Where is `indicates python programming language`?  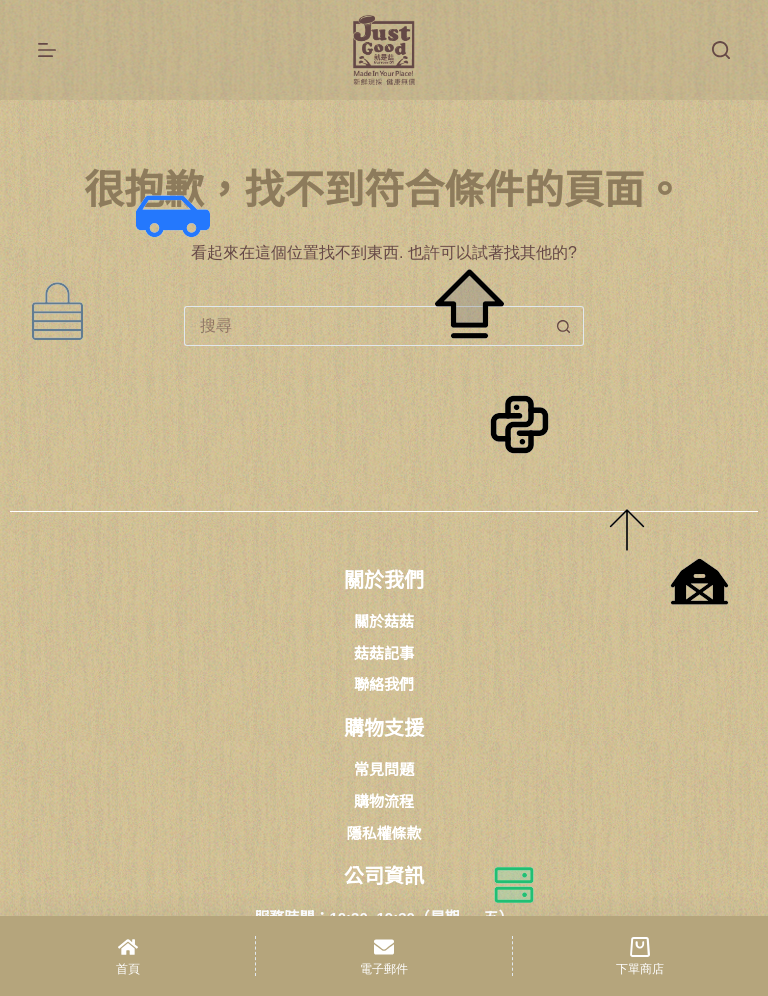
indicates python programming language is located at coordinates (519, 424).